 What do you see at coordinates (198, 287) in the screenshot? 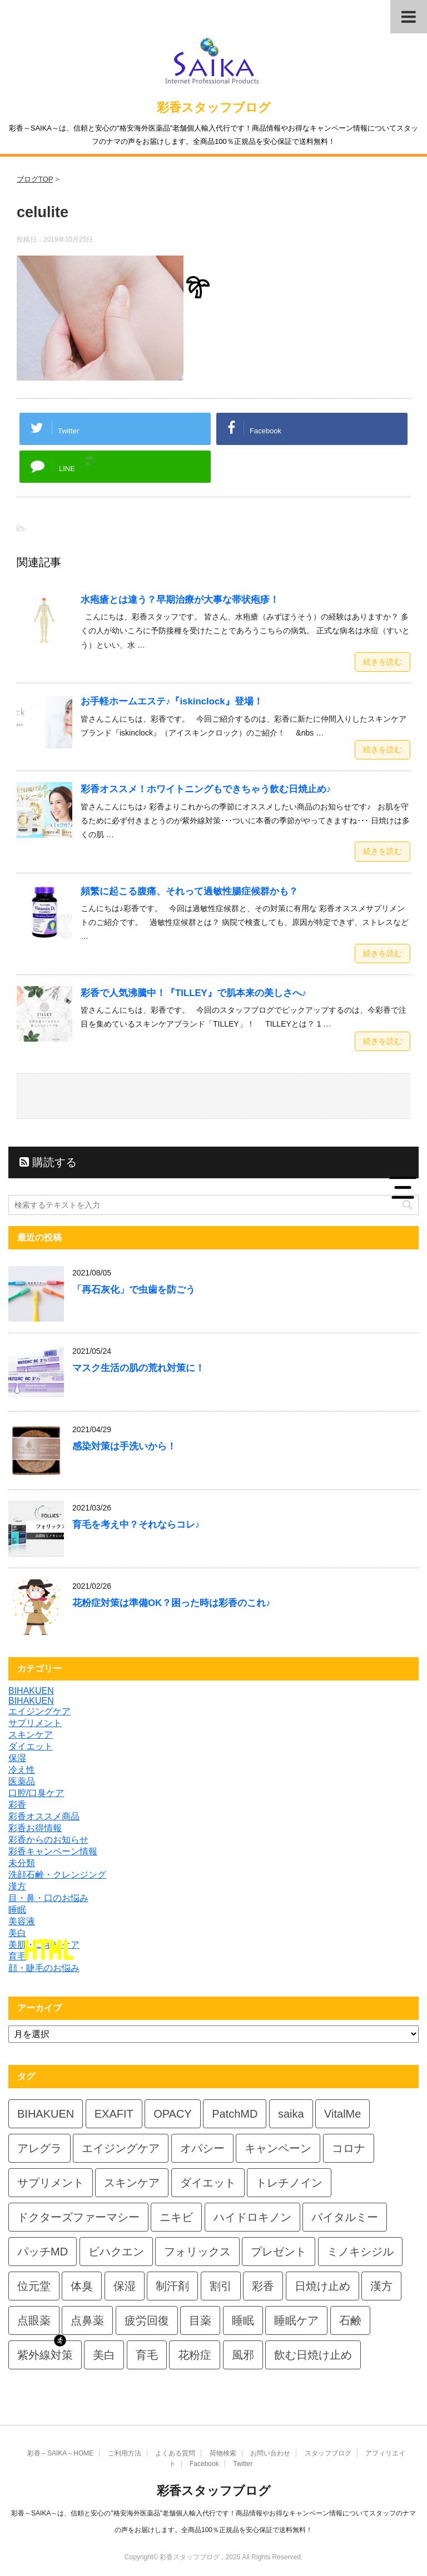
I see `browse tropical or beach vacation destinations` at bounding box center [198, 287].